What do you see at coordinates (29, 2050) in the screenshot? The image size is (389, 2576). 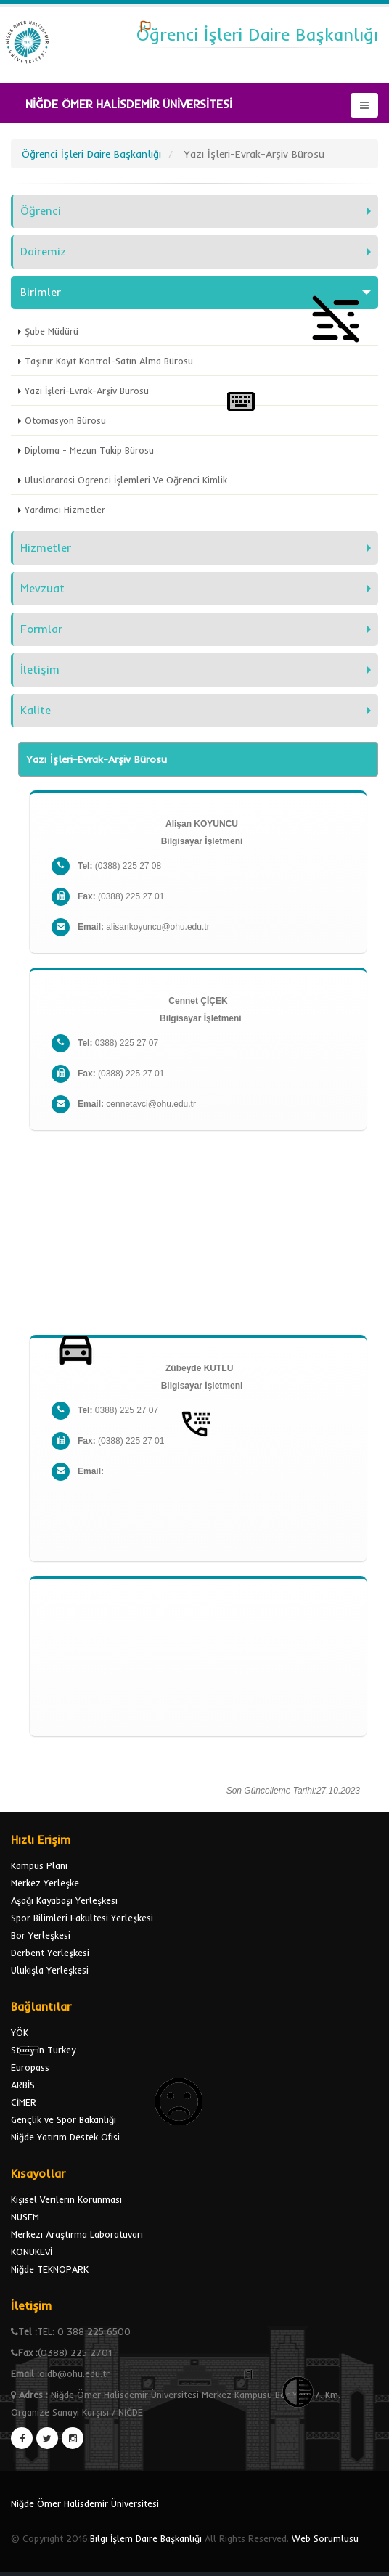 I see `indicates a short text input field` at bounding box center [29, 2050].